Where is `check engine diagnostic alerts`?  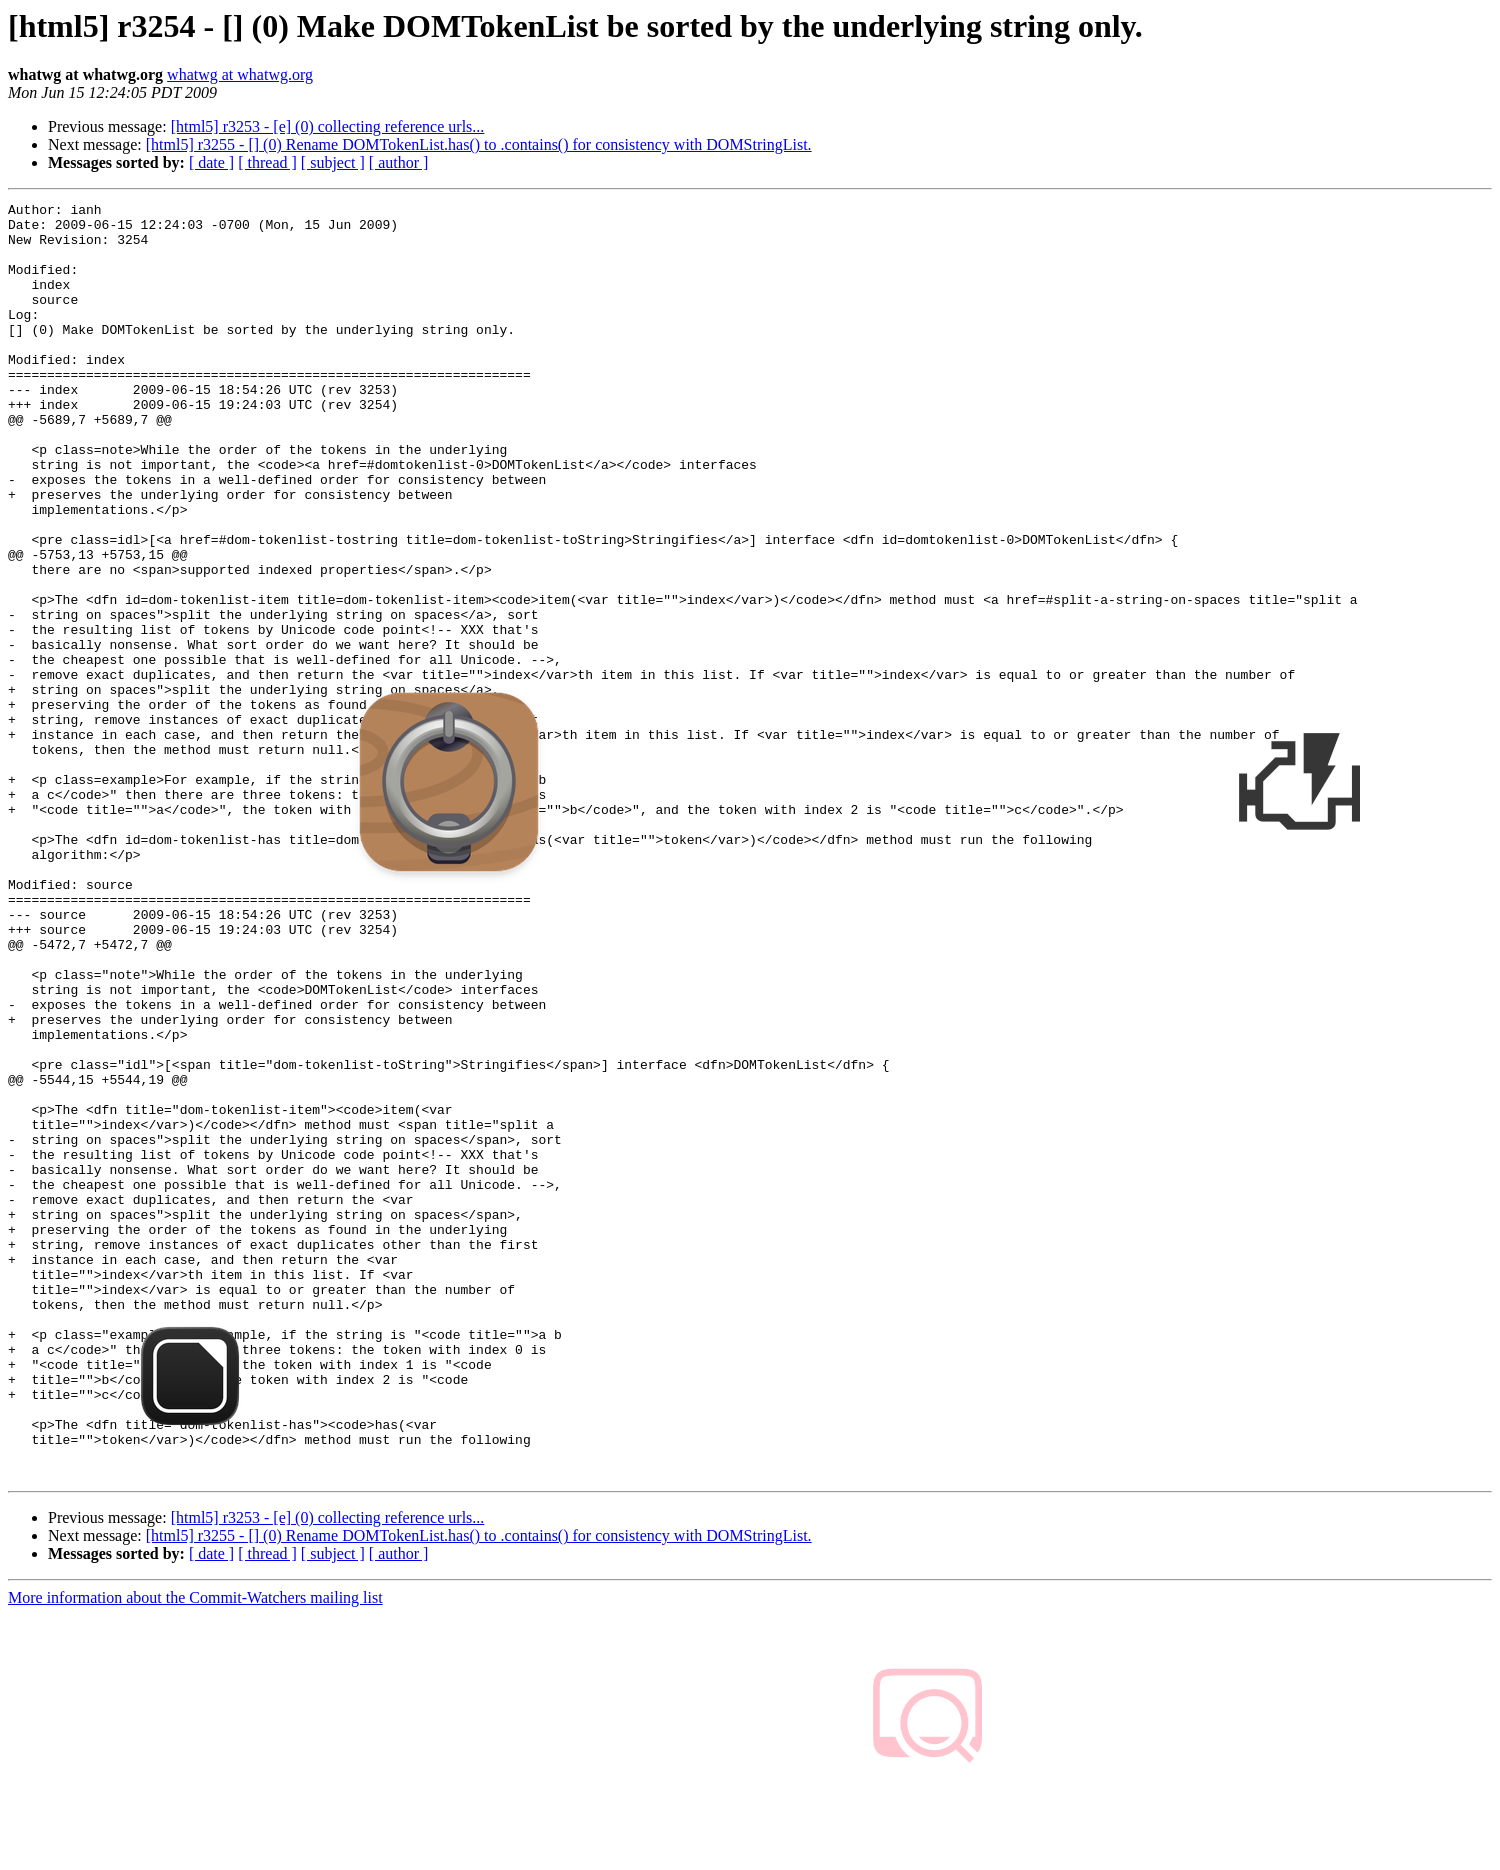 check engine diagnostic alerts is located at coordinates (1295, 789).